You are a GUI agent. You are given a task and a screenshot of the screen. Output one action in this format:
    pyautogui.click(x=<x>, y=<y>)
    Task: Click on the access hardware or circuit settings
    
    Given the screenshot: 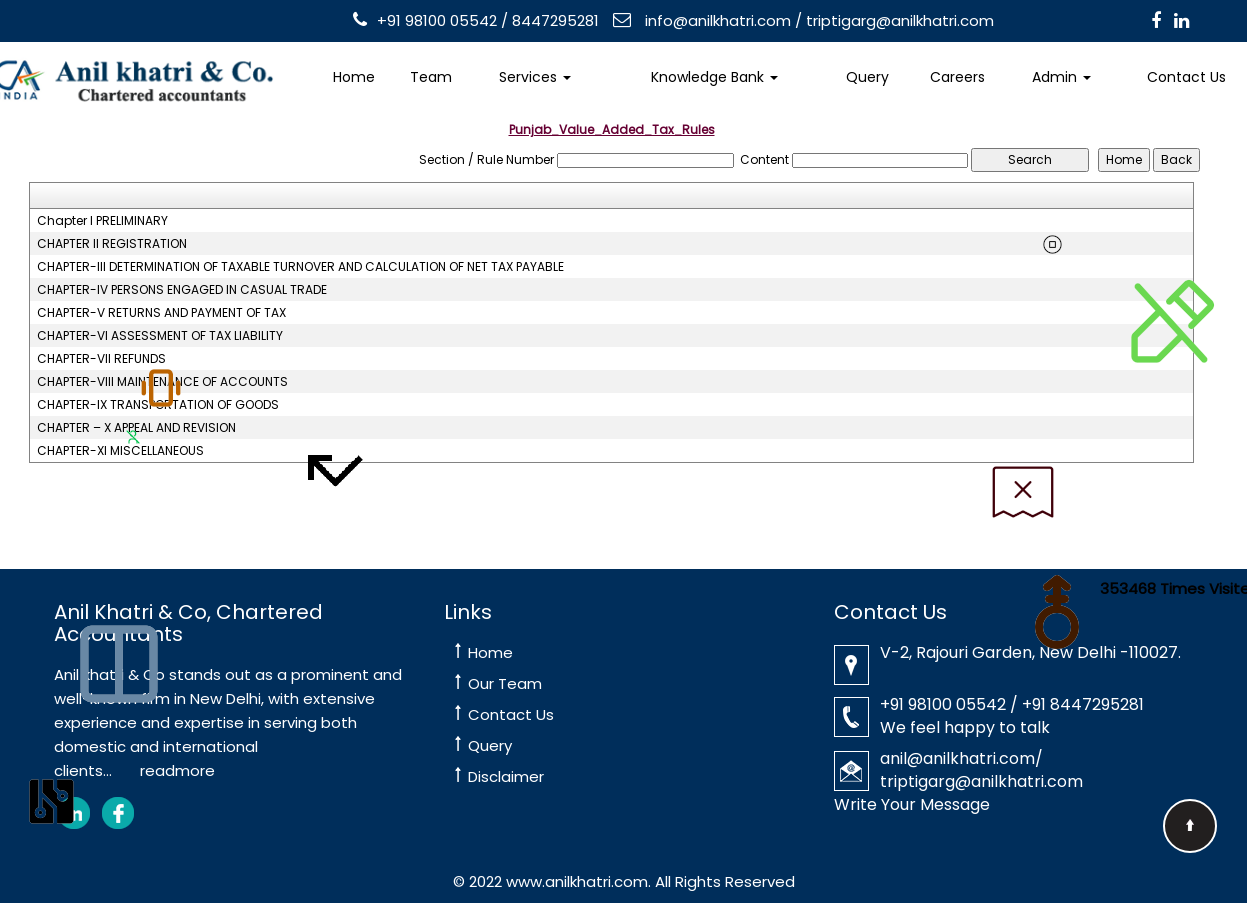 What is the action you would take?
    pyautogui.click(x=51, y=801)
    